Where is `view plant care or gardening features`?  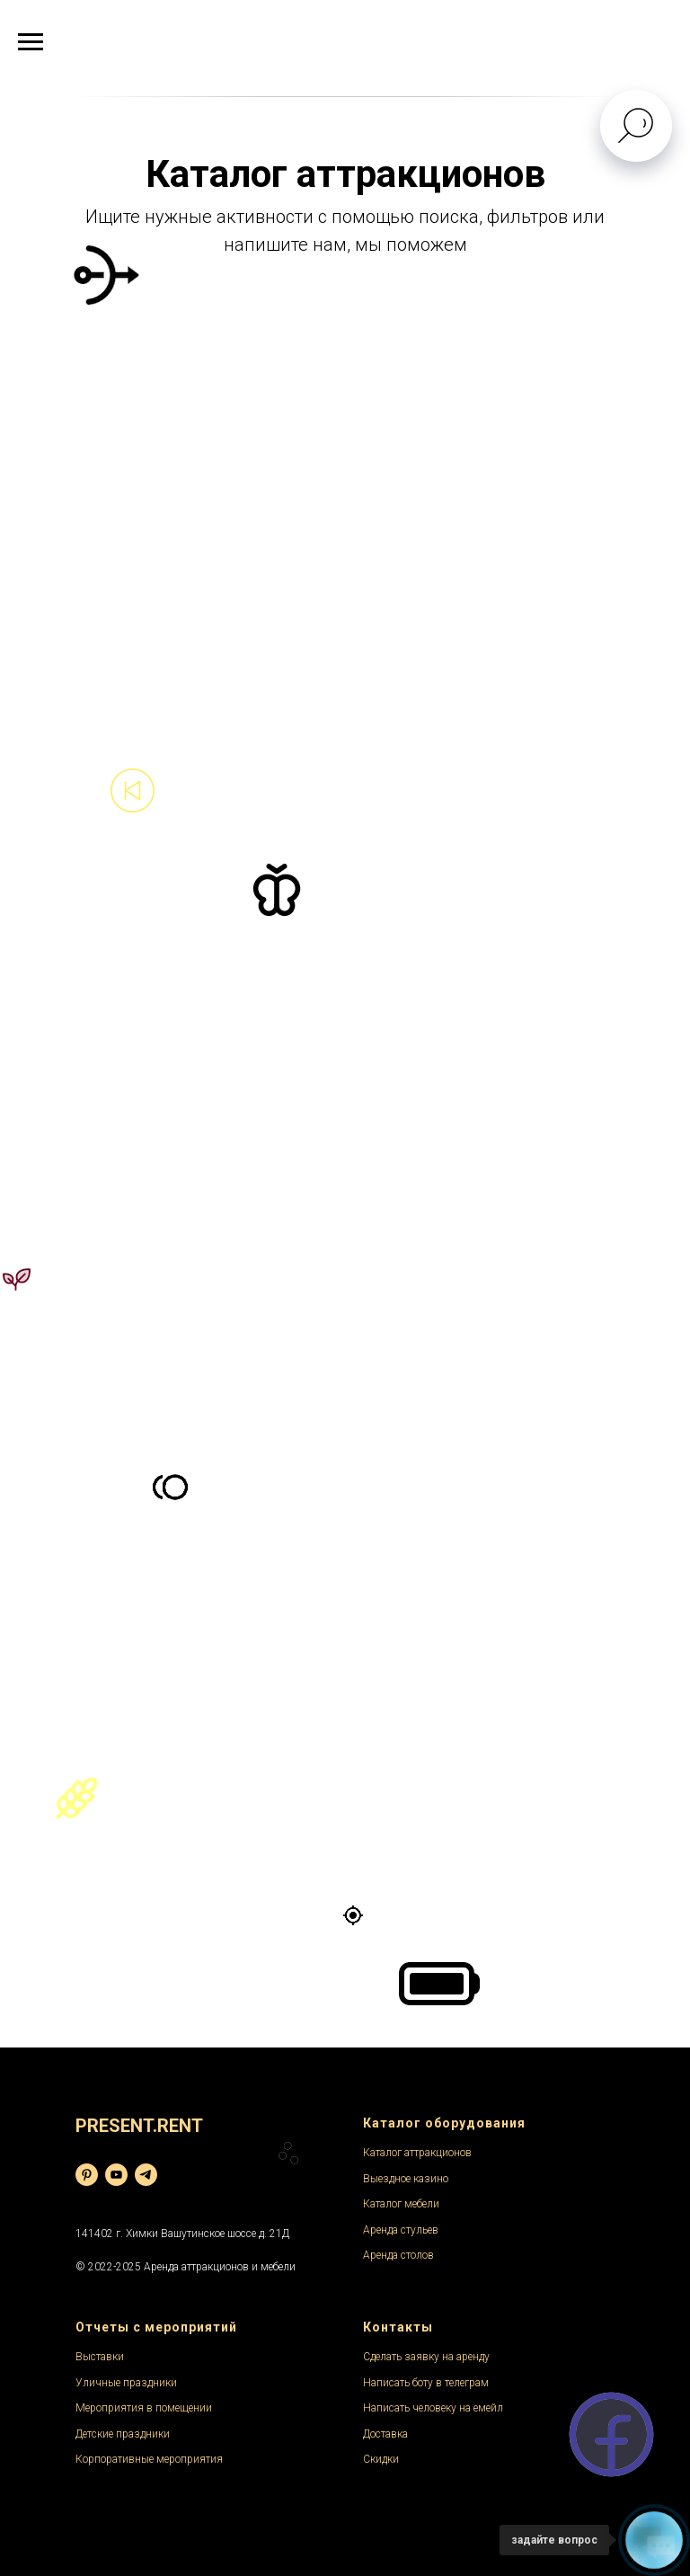
view plant care or gardening features is located at coordinates (16, 1278).